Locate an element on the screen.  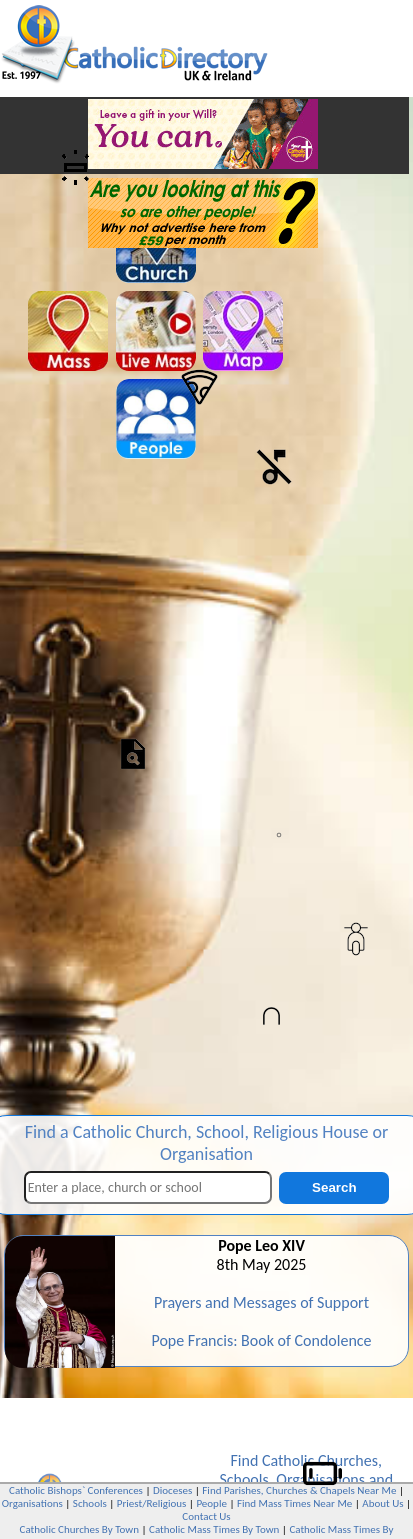
mute or disable music playback is located at coordinates (274, 467).